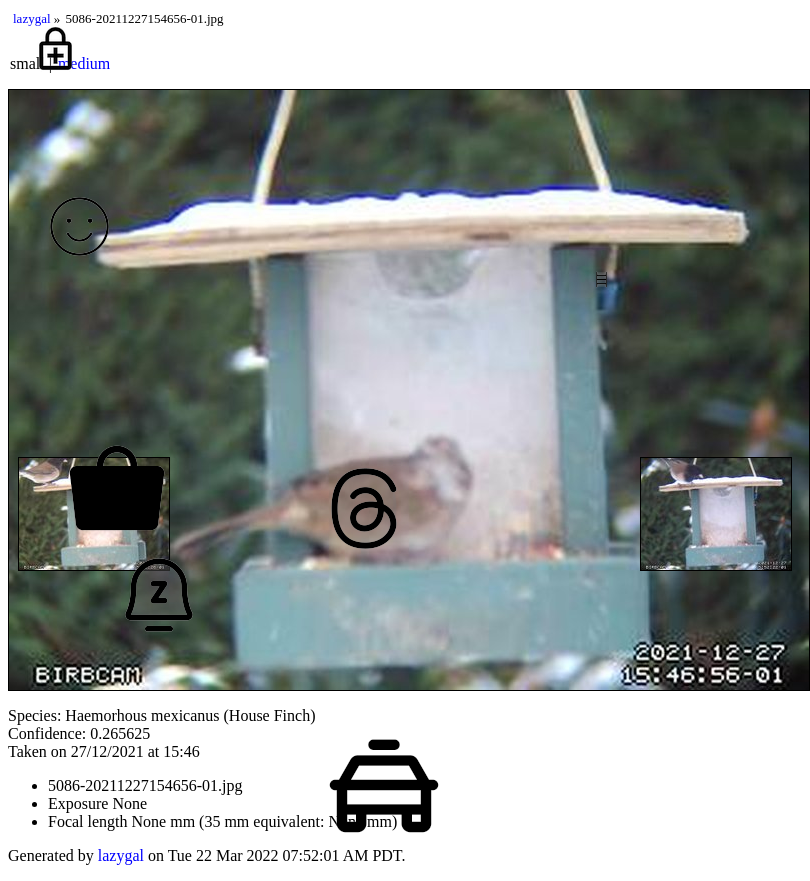 The image size is (810, 881). I want to click on mute notifications while sleeping, so click(159, 595).